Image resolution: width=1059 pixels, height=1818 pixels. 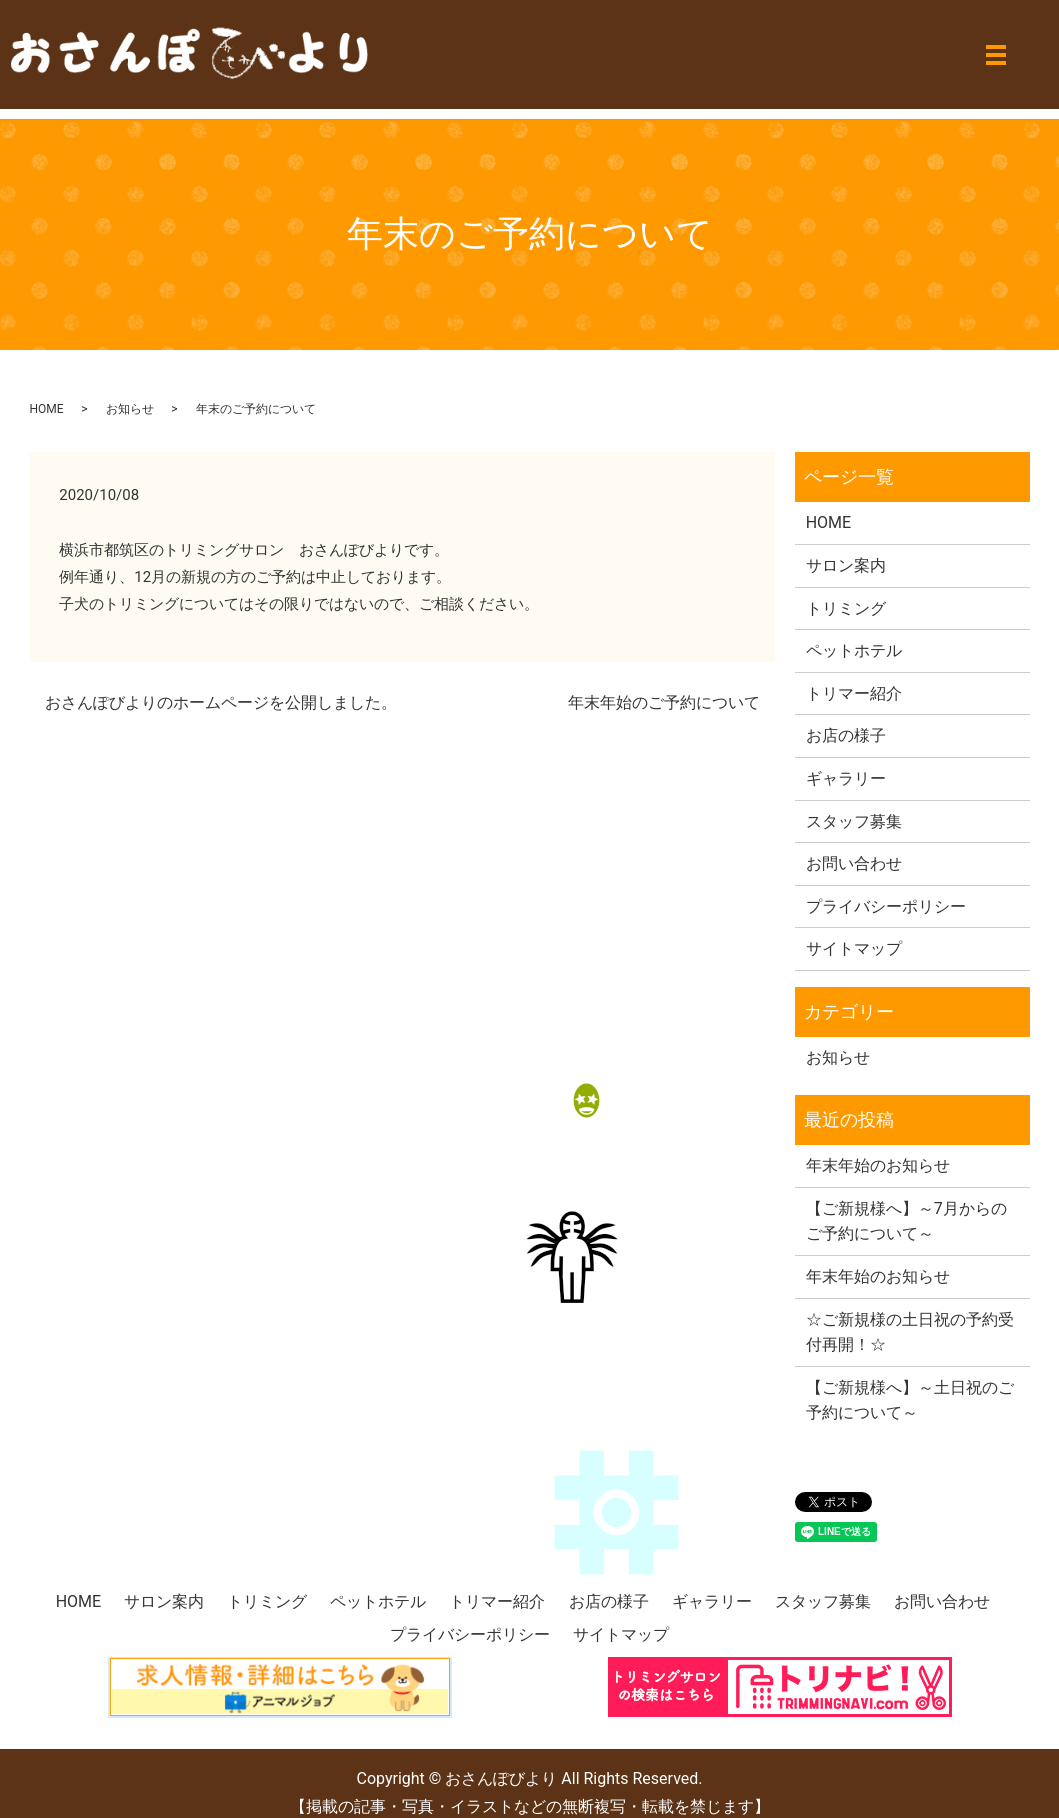 What do you see at coordinates (586, 1100) in the screenshot?
I see `indicates an excited or amazed reaction` at bounding box center [586, 1100].